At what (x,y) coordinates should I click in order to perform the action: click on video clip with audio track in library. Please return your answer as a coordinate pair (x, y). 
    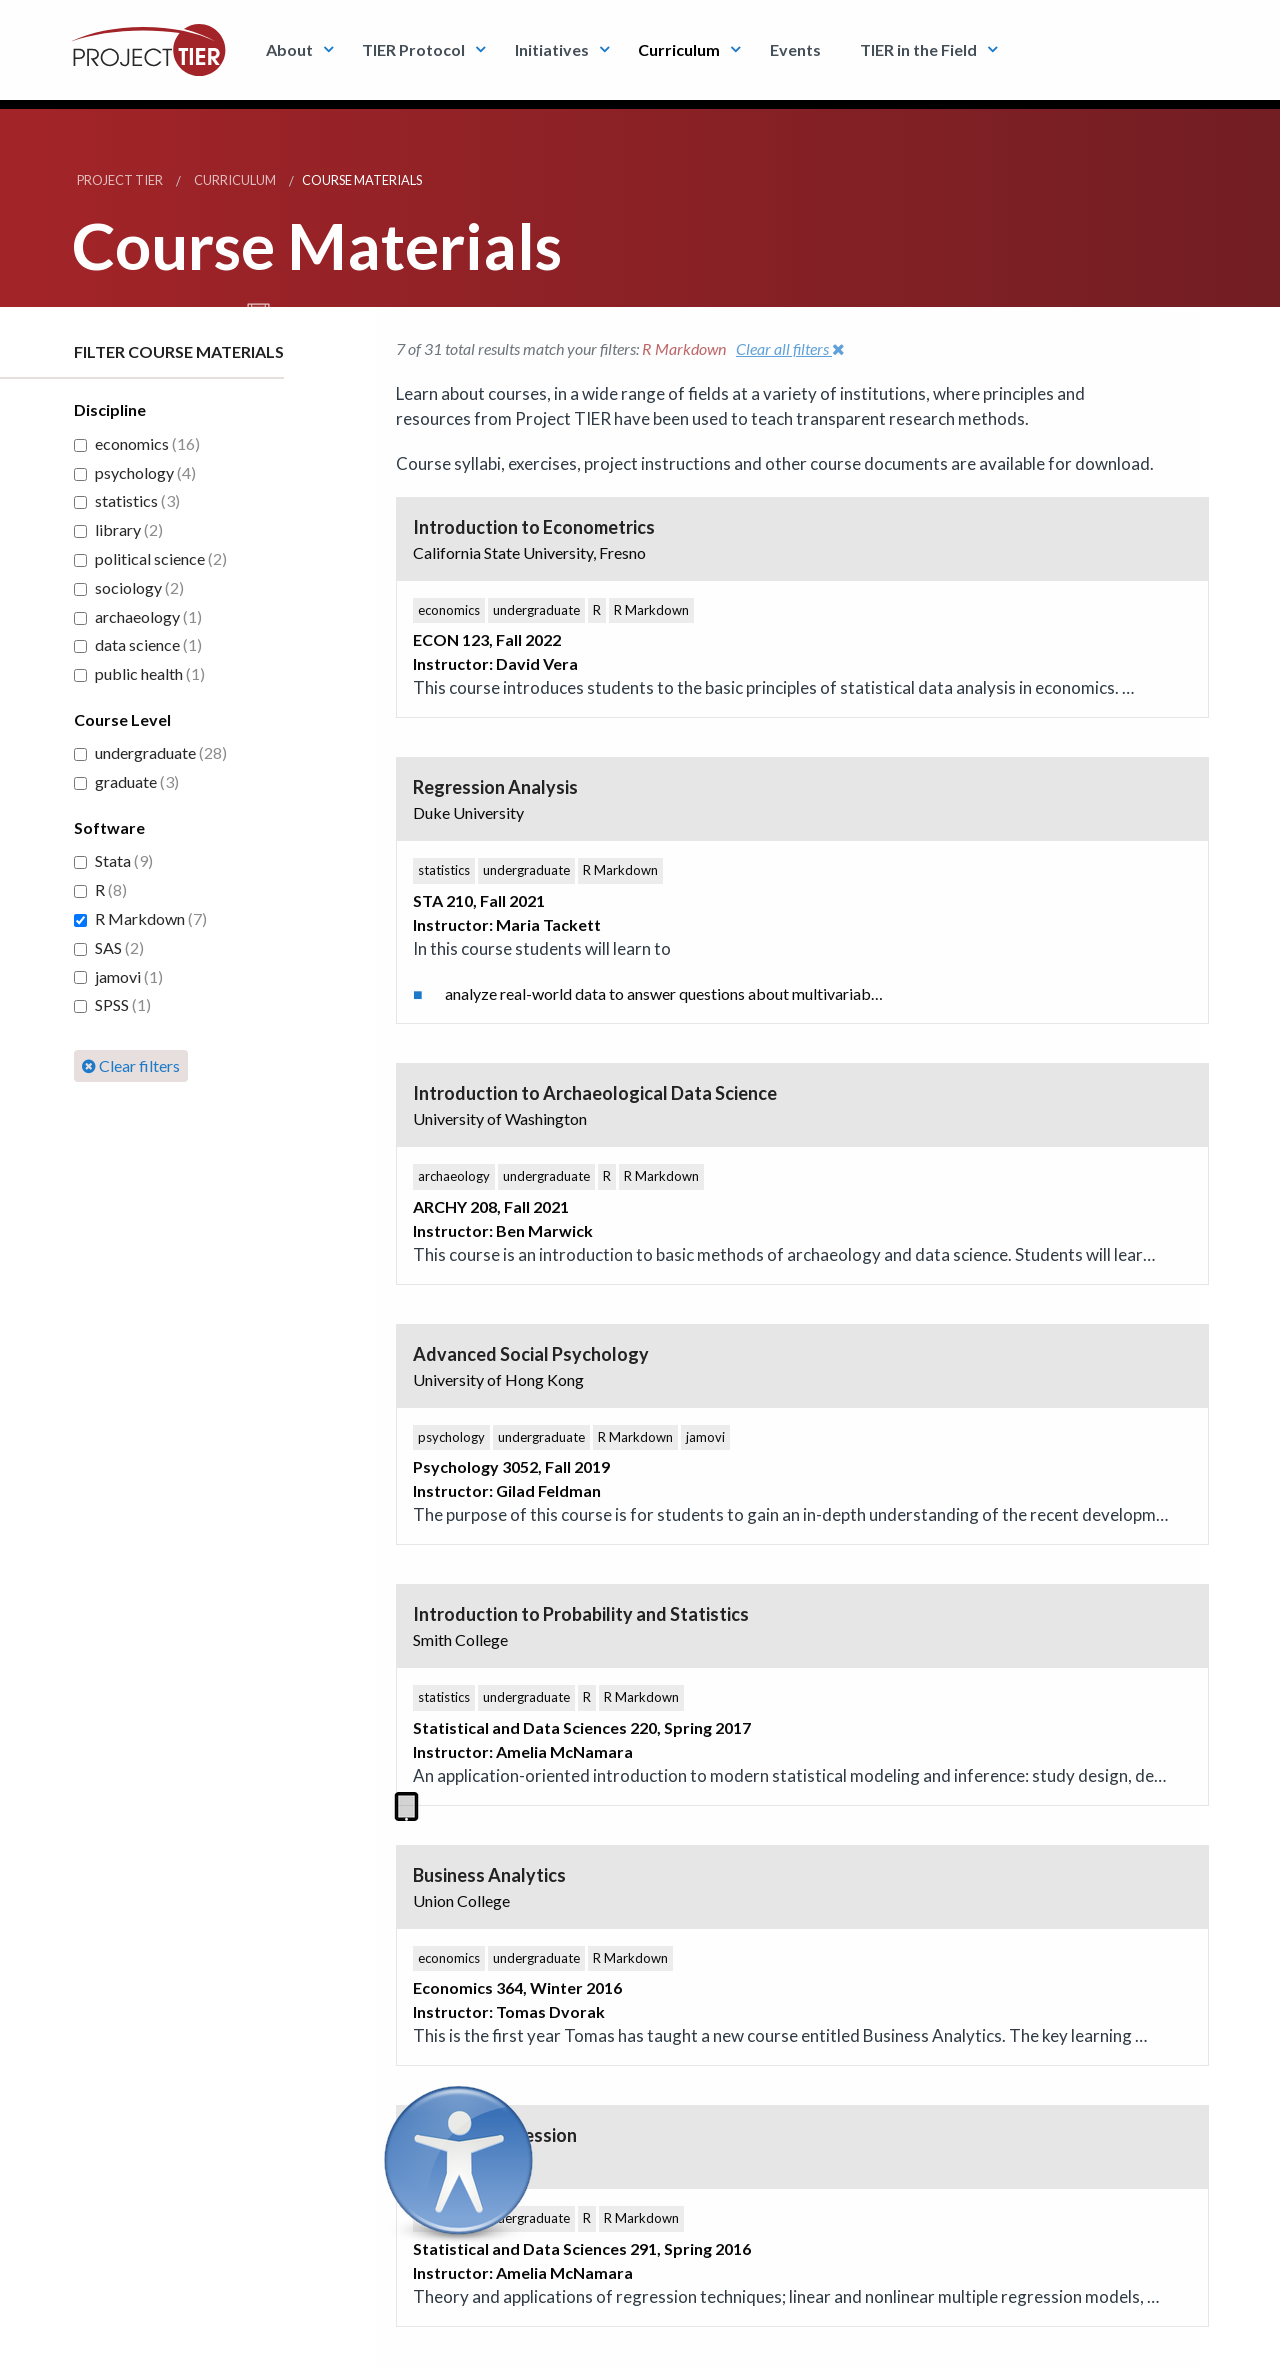
    Looking at the image, I should click on (258, 314).